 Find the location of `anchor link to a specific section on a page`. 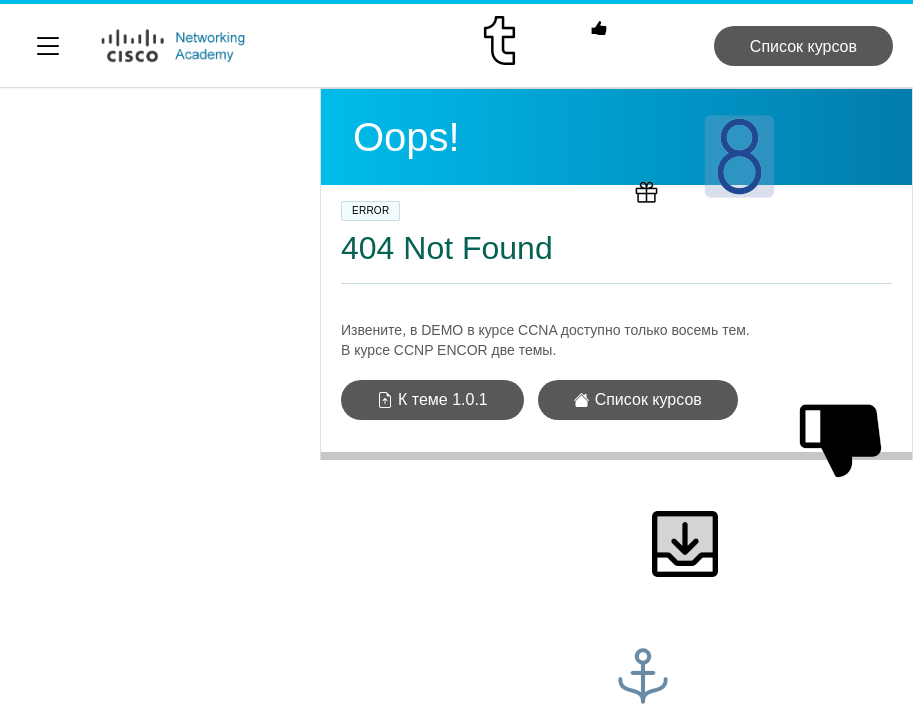

anchor link to a specific section on a page is located at coordinates (643, 675).